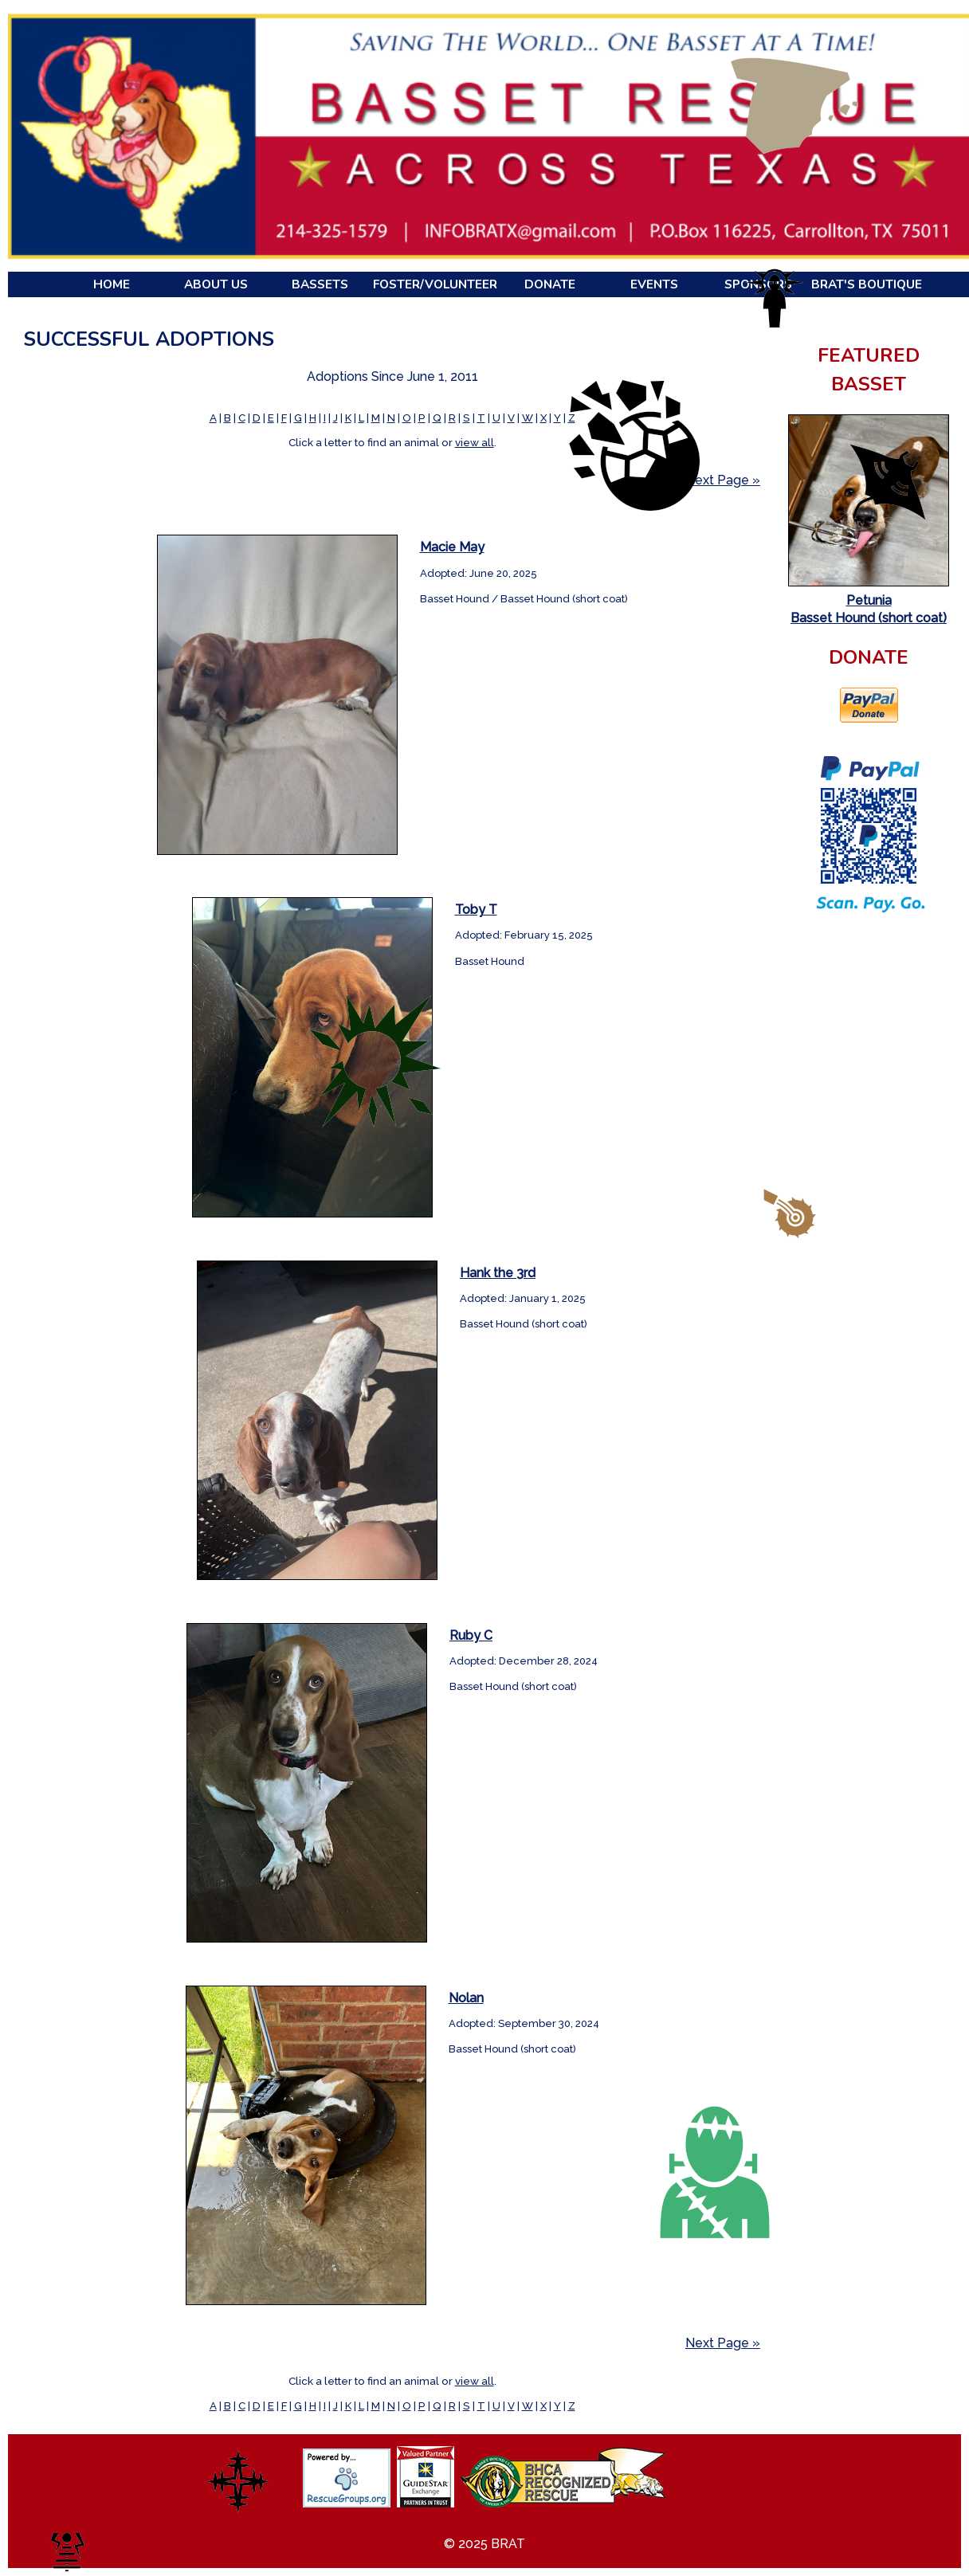 The image size is (969, 2576). I want to click on activate rear shield or defensive aura ability, so click(775, 298).